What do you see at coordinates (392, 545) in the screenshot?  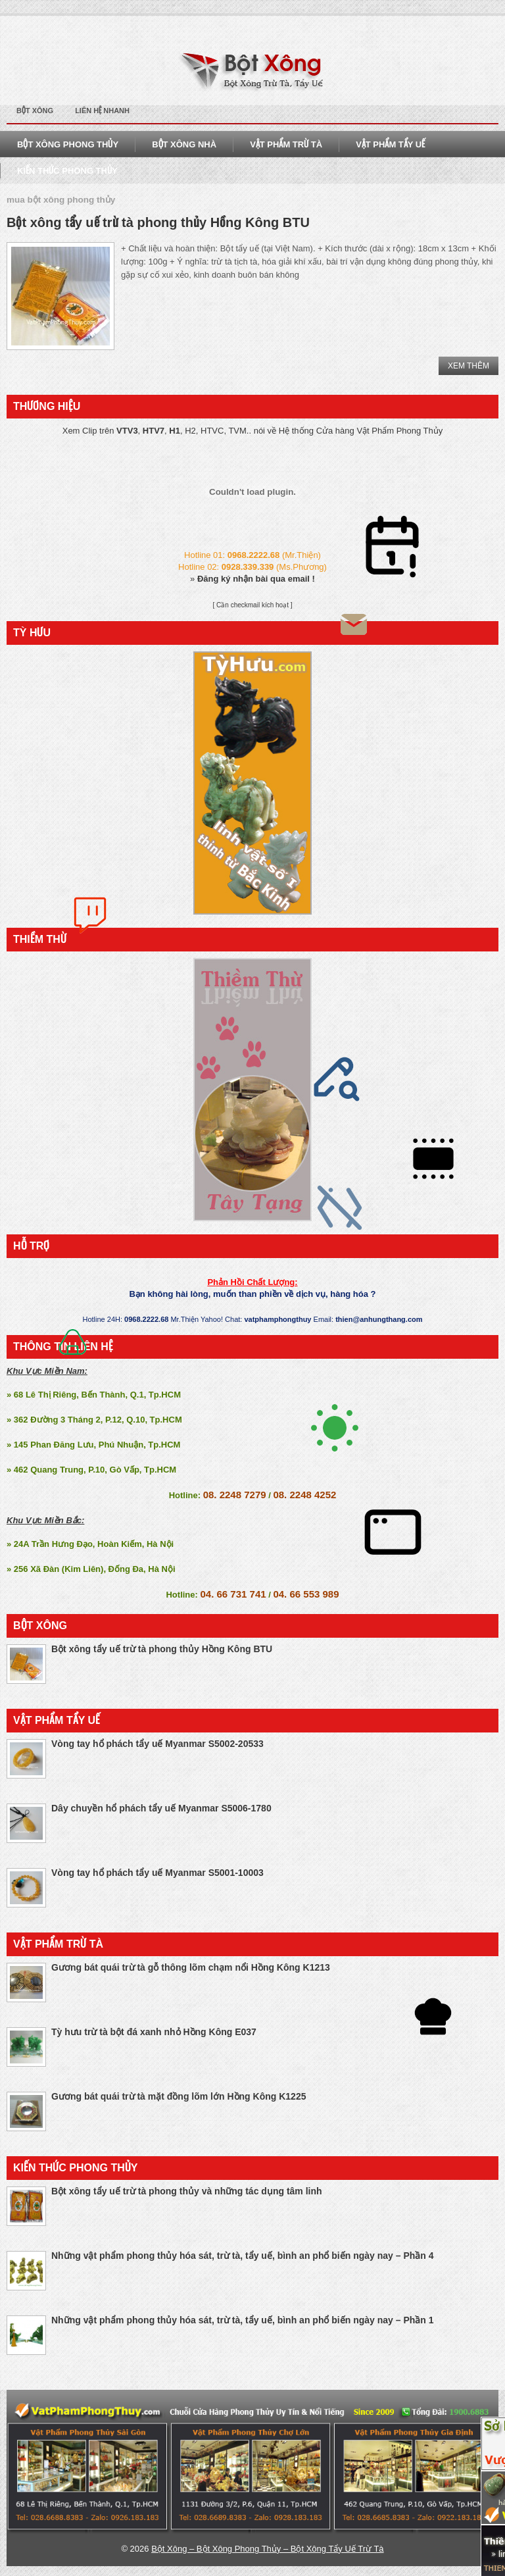 I see `calendar event requiring attention` at bounding box center [392, 545].